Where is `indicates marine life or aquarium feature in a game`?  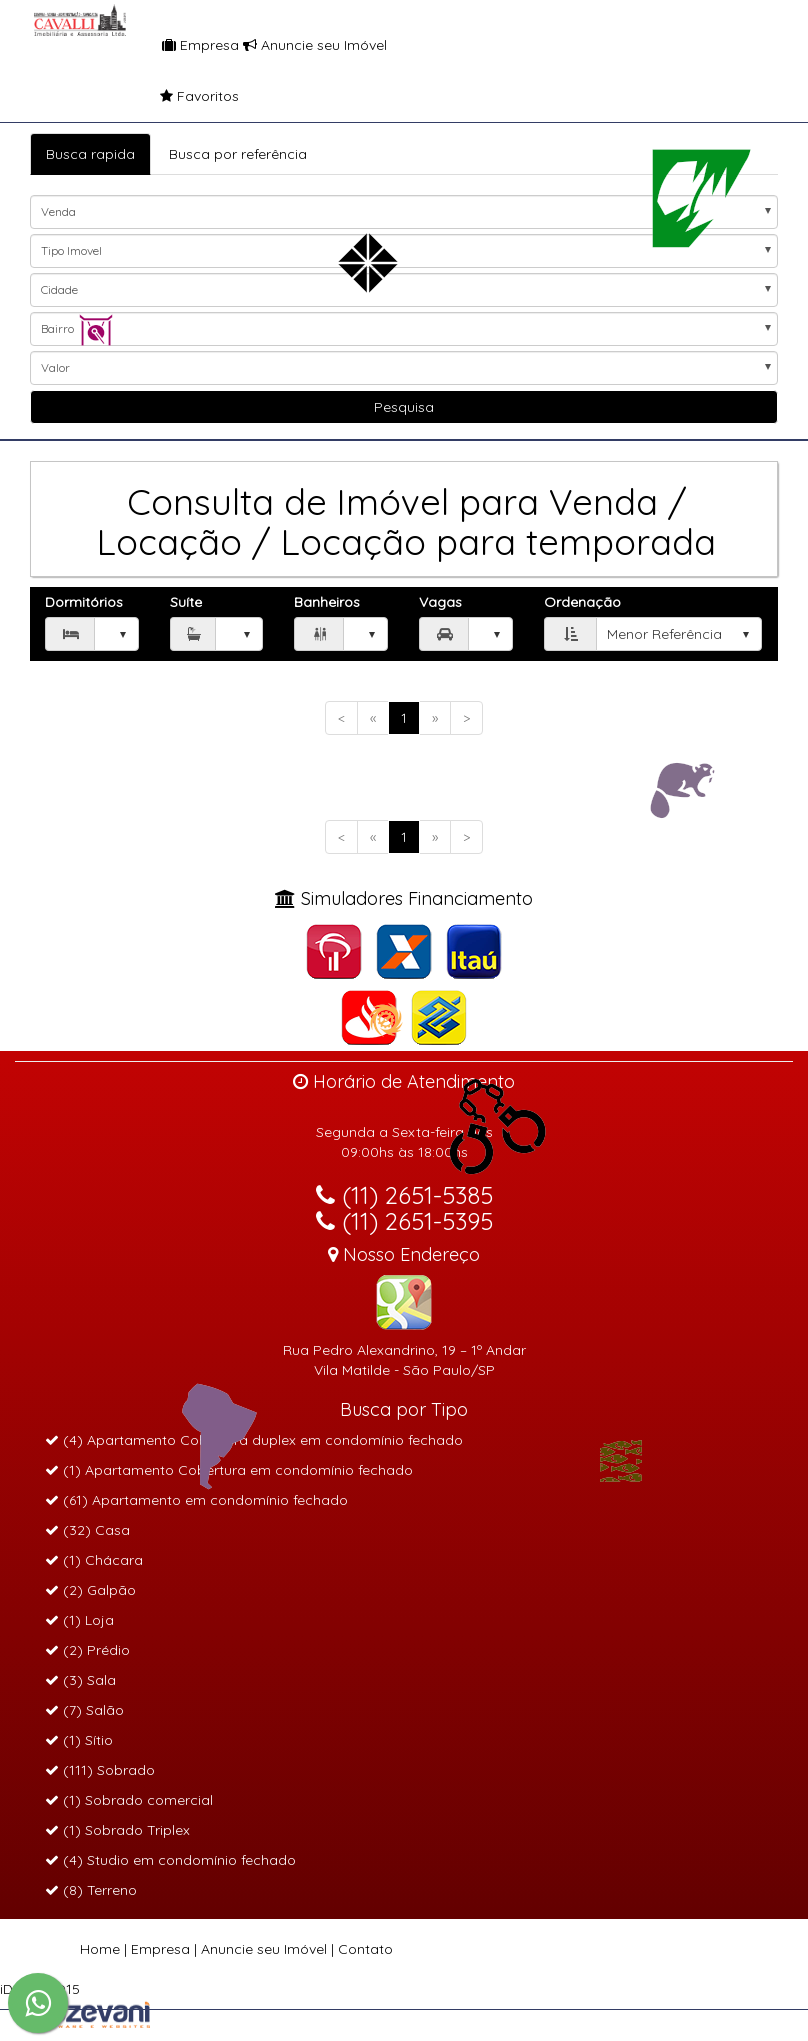 indicates marine life or aquarium feature in a game is located at coordinates (621, 1461).